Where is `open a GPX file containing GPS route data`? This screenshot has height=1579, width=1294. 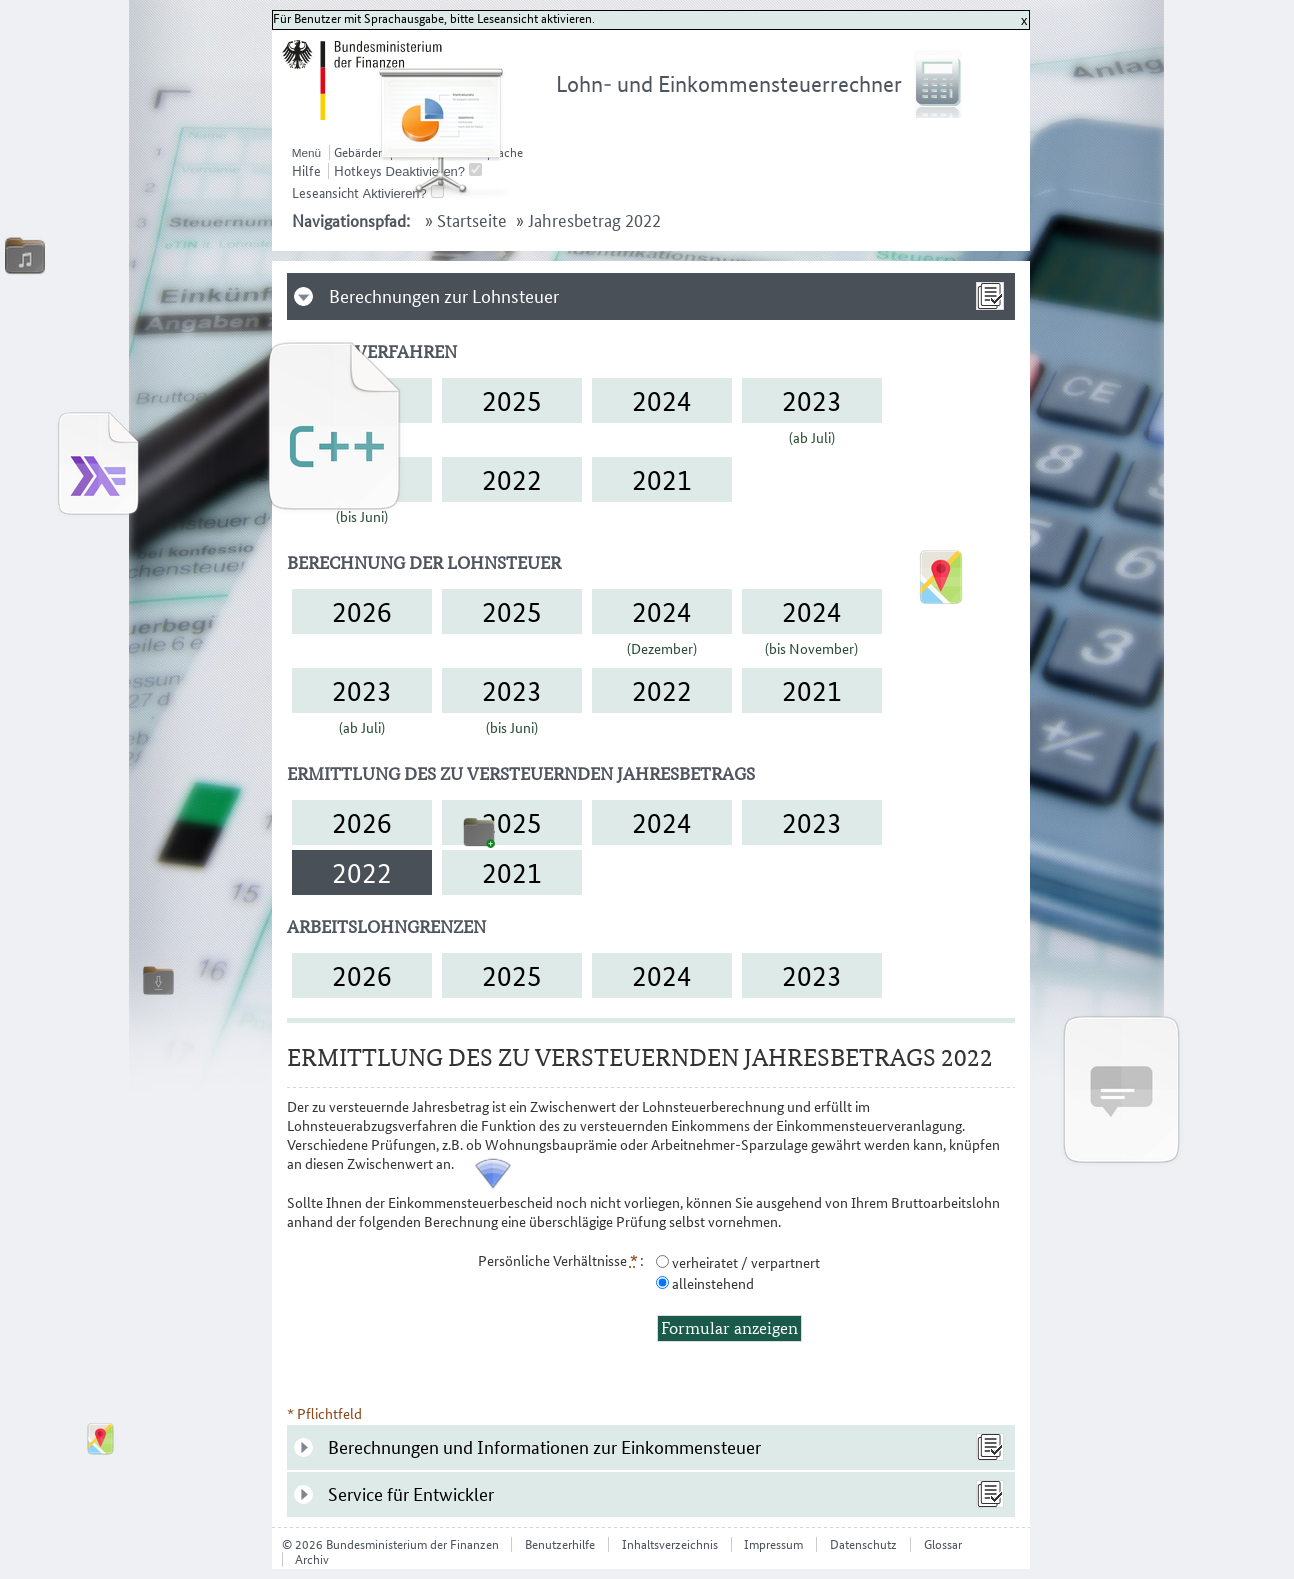
open a GPX file containing GPS route data is located at coordinates (941, 577).